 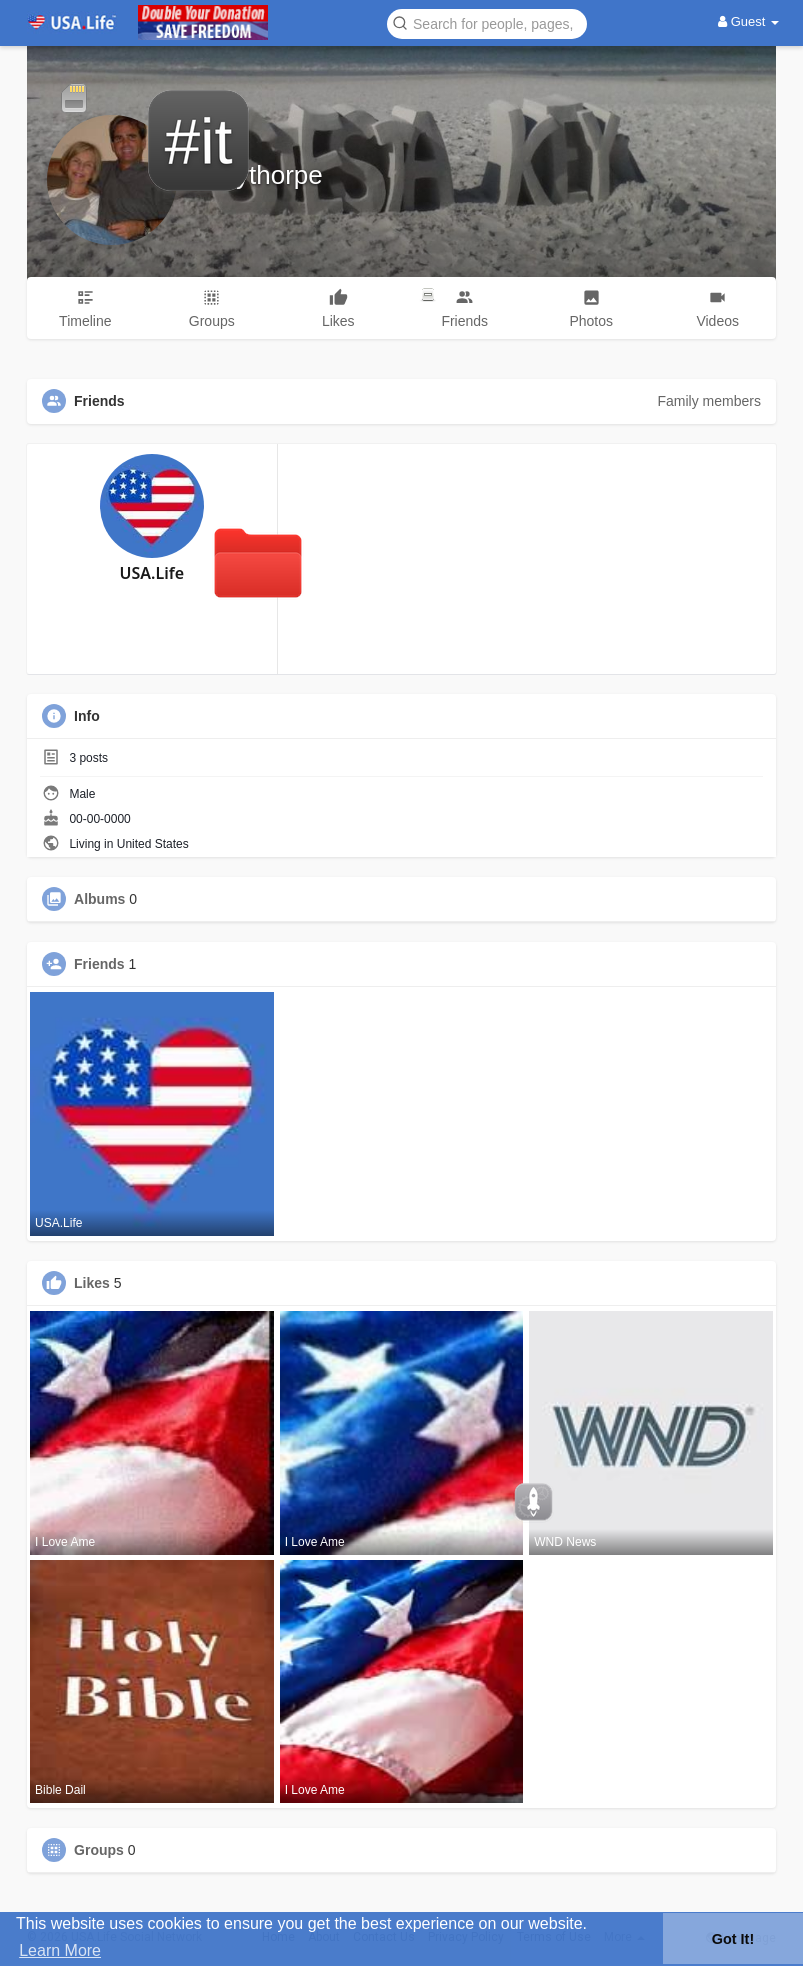 What do you see at coordinates (428, 294) in the screenshot?
I see `zoom out to reduce magnification` at bounding box center [428, 294].